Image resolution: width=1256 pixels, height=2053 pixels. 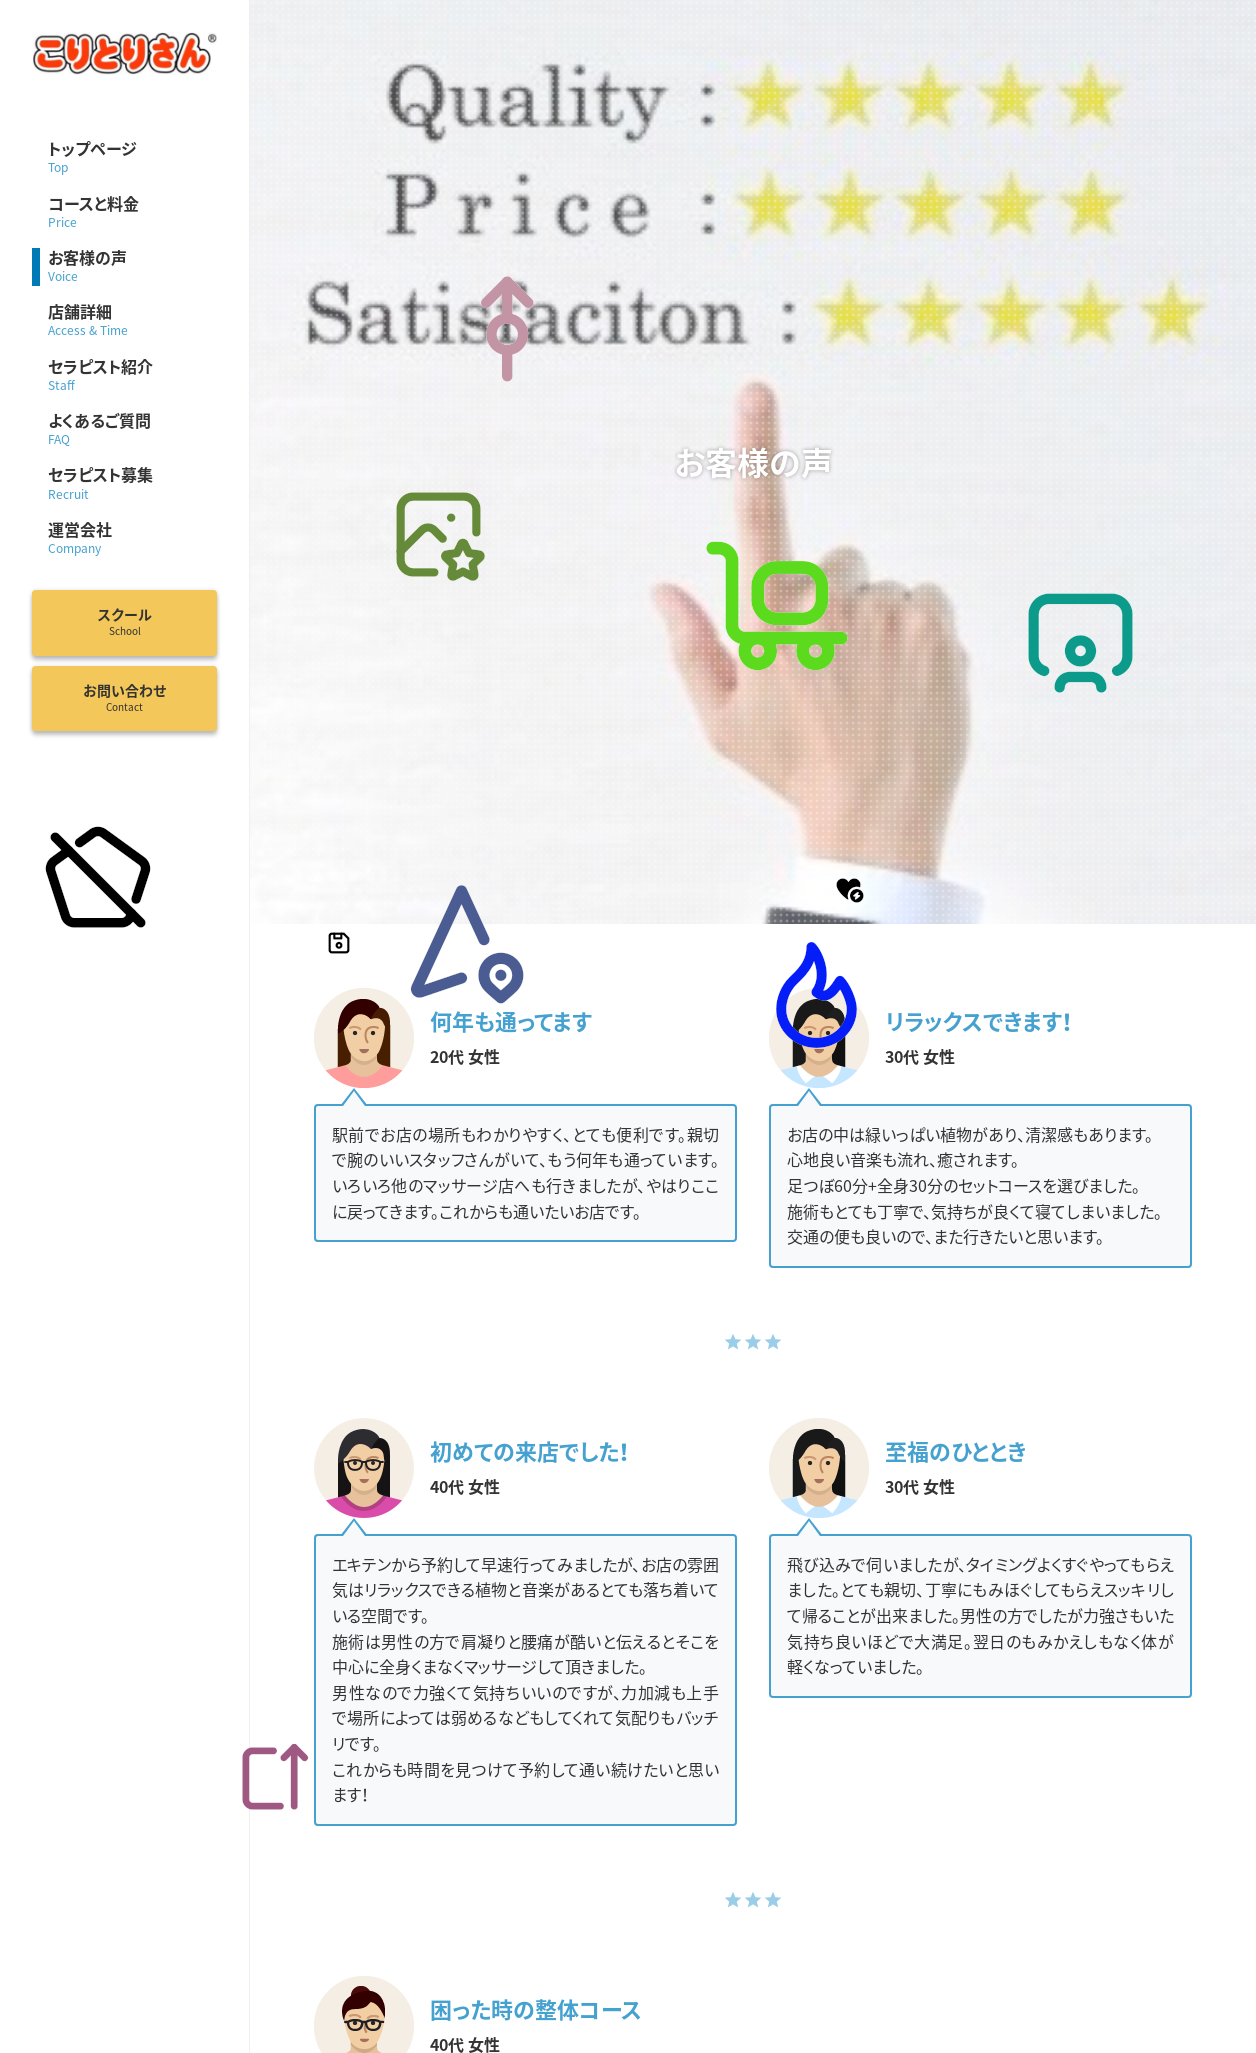 I want to click on save current file or document, so click(x=339, y=943).